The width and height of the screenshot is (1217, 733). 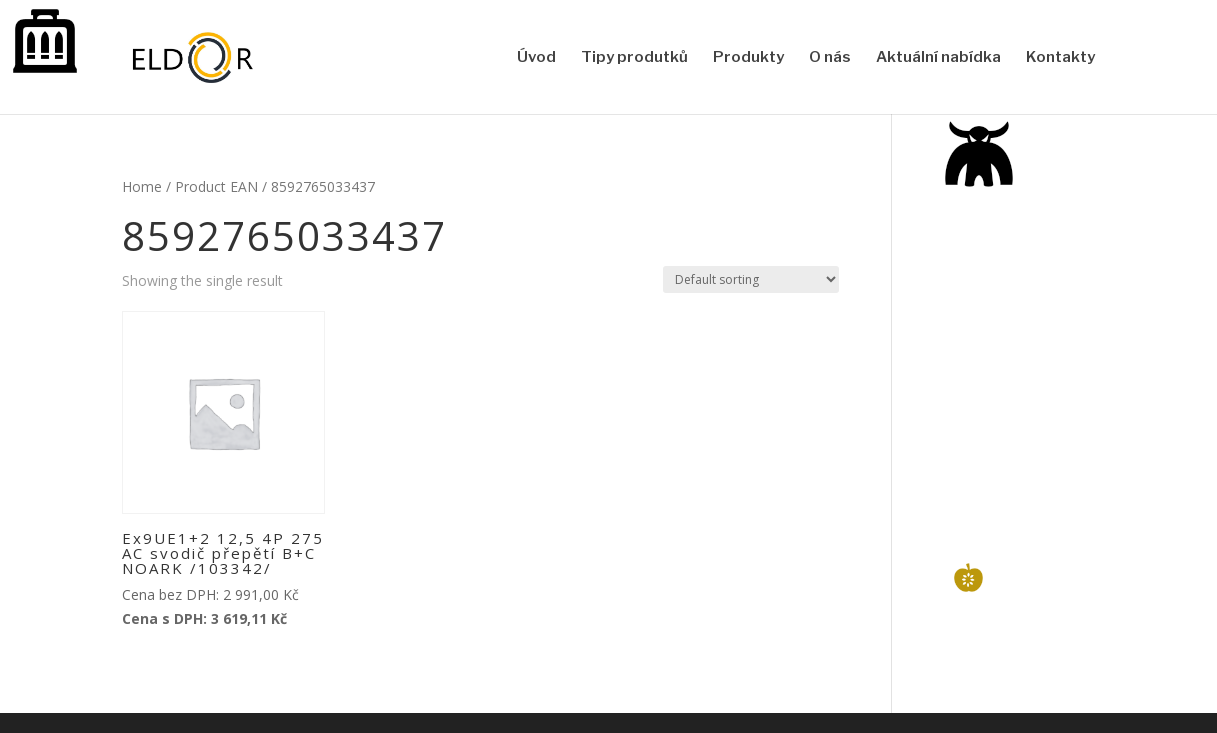 What do you see at coordinates (45, 41) in the screenshot?
I see `ammunition inventory or storage in a game` at bounding box center [45, 41].